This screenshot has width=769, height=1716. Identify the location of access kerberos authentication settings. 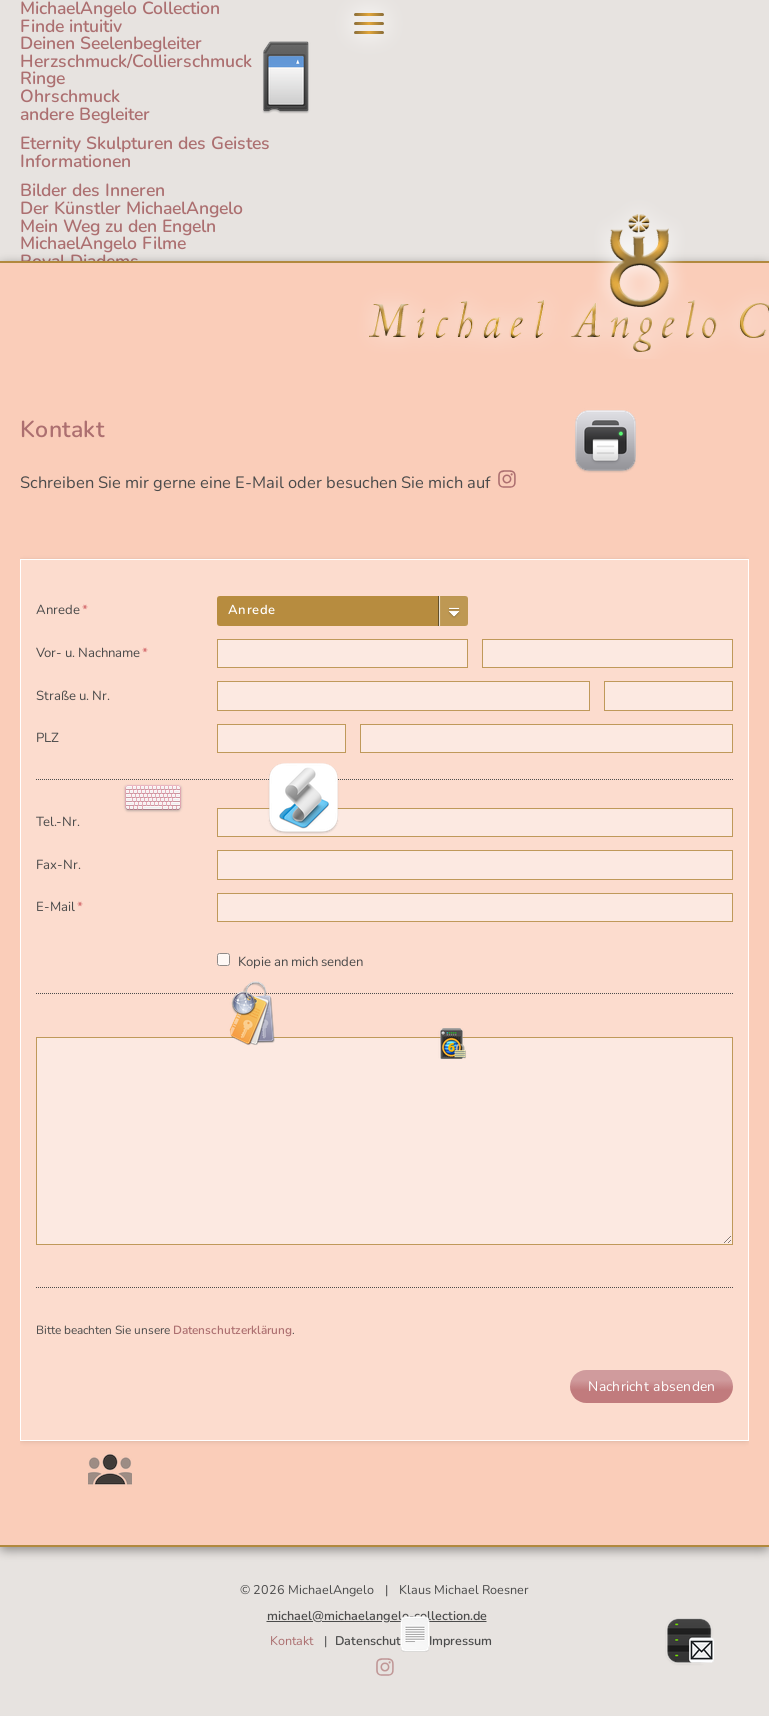
(252, 1013).